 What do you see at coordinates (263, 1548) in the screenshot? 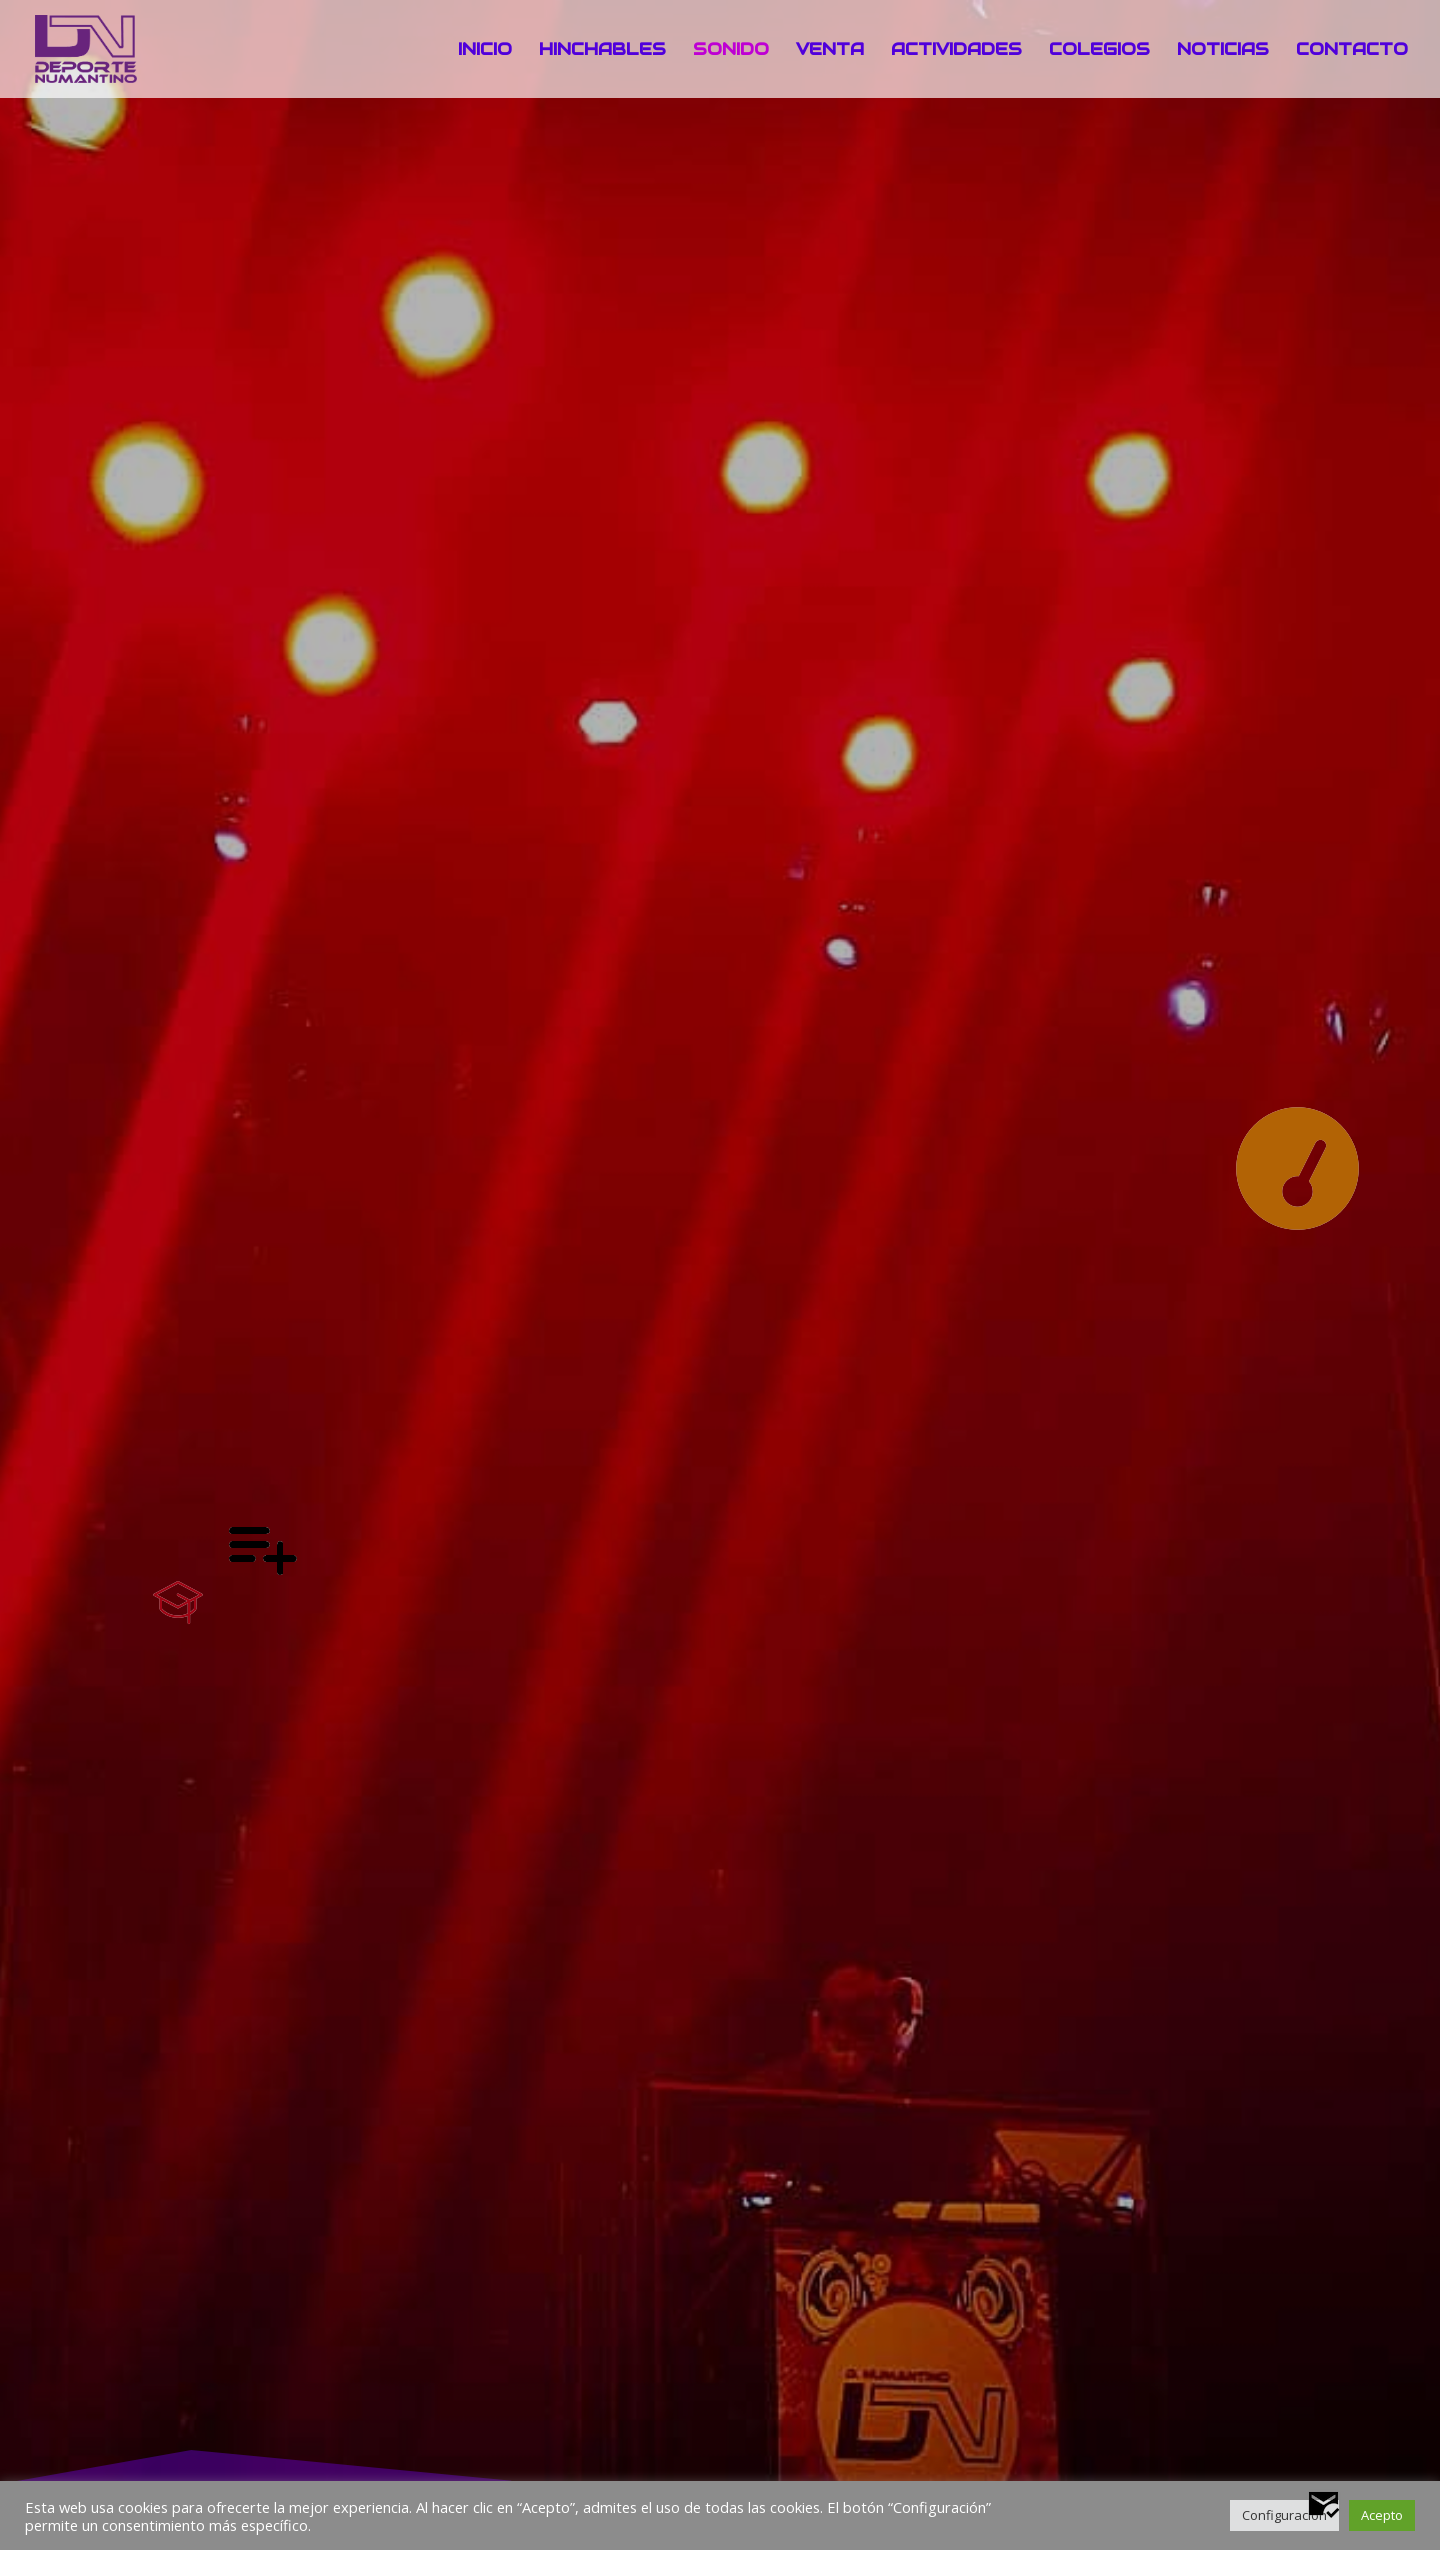
I see `add to playlist` at bounding box center [263, 1548].